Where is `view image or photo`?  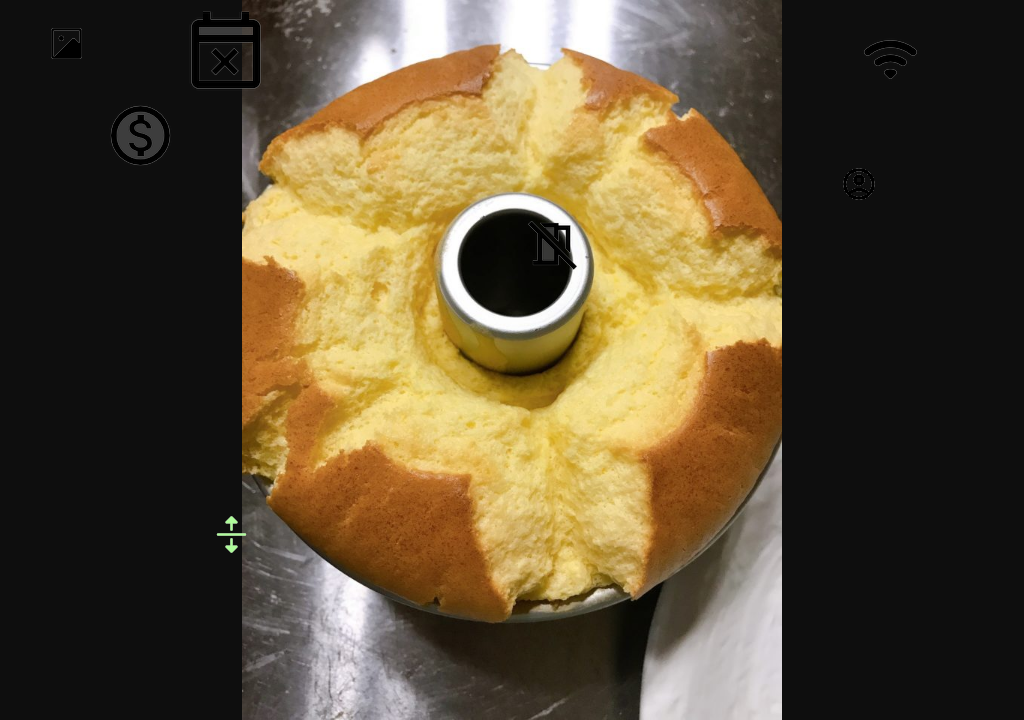 view image or photo is located at coordinates (66, 43).